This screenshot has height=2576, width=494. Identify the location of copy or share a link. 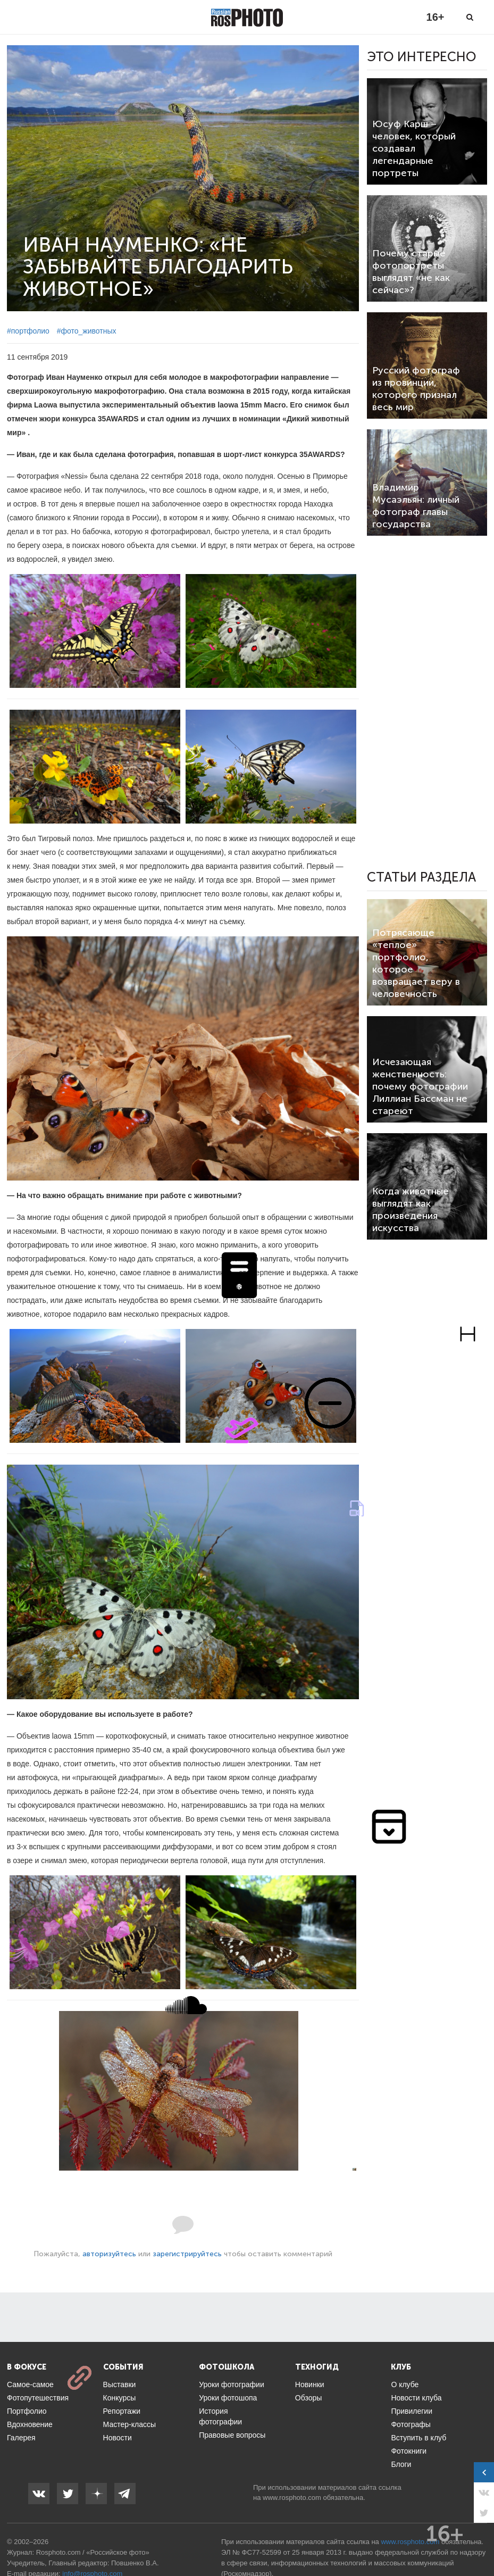
(79, 2378).